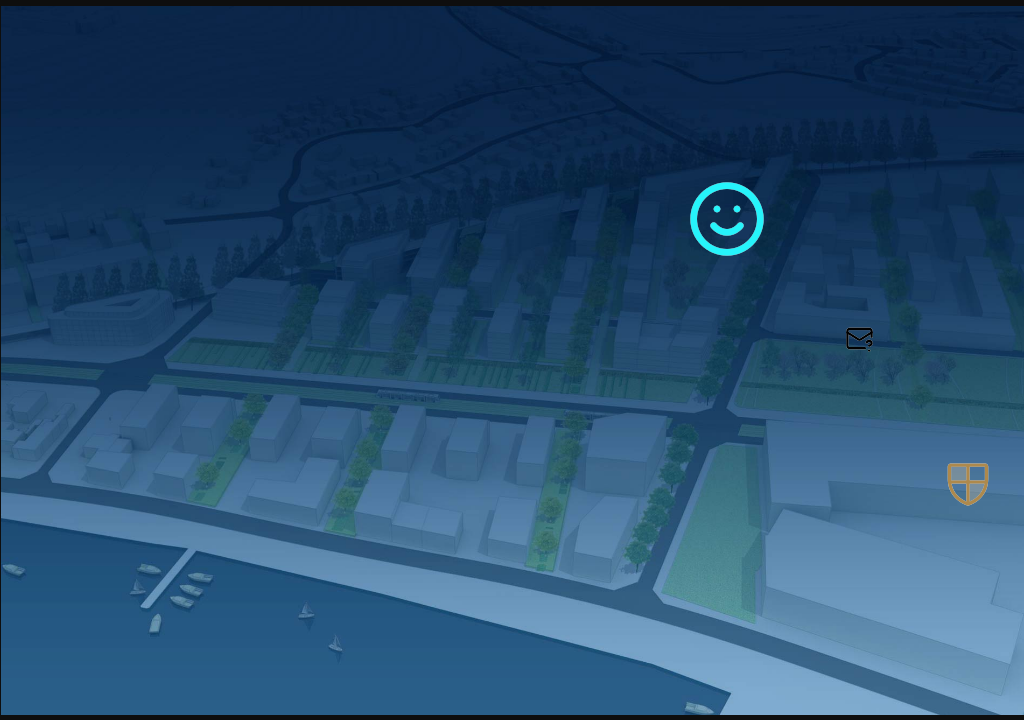 This screenshot has width=1024, height=720. What do you see at coordinates (859, 338) in the screenshot?
I see `access email help or support` at bounding box center [859, 338].